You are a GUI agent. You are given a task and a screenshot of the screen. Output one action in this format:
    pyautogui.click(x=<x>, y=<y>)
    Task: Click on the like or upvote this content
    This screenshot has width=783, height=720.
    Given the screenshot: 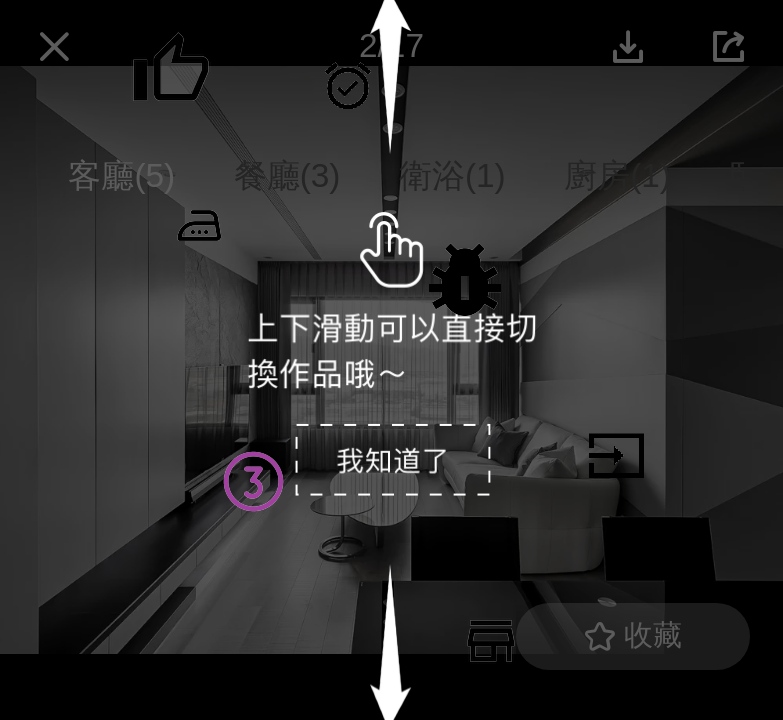 What is the action you would take?
    pyautogui.click(x=171, y=70)
    